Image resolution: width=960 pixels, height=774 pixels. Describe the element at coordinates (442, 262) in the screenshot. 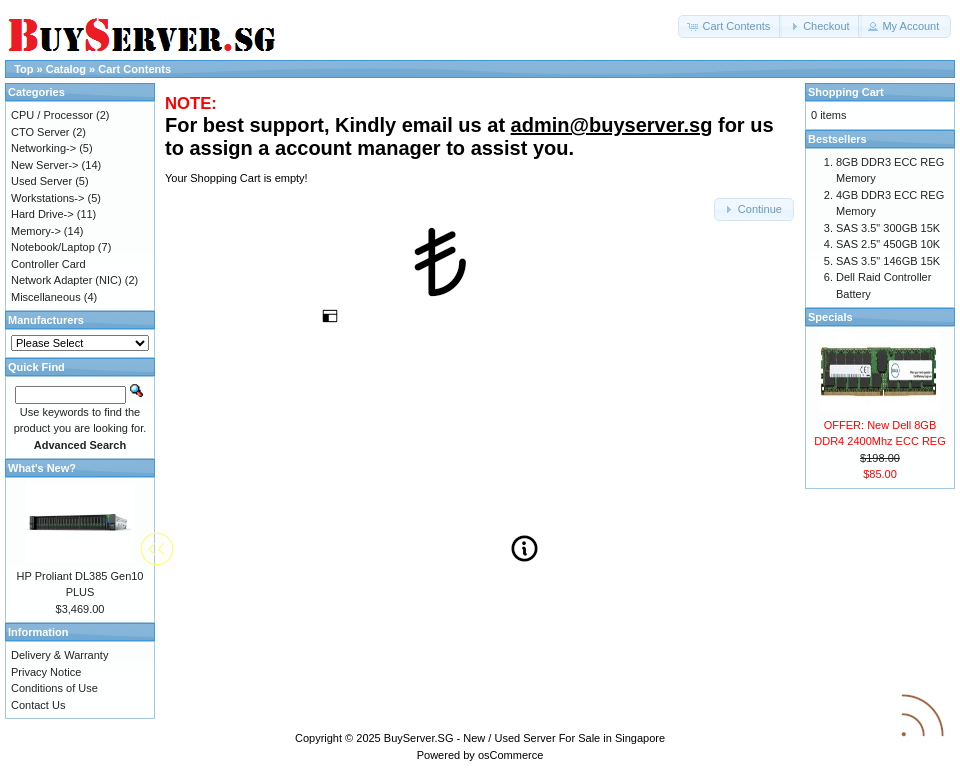

I see `view or select Turkish lira currency` at that location.